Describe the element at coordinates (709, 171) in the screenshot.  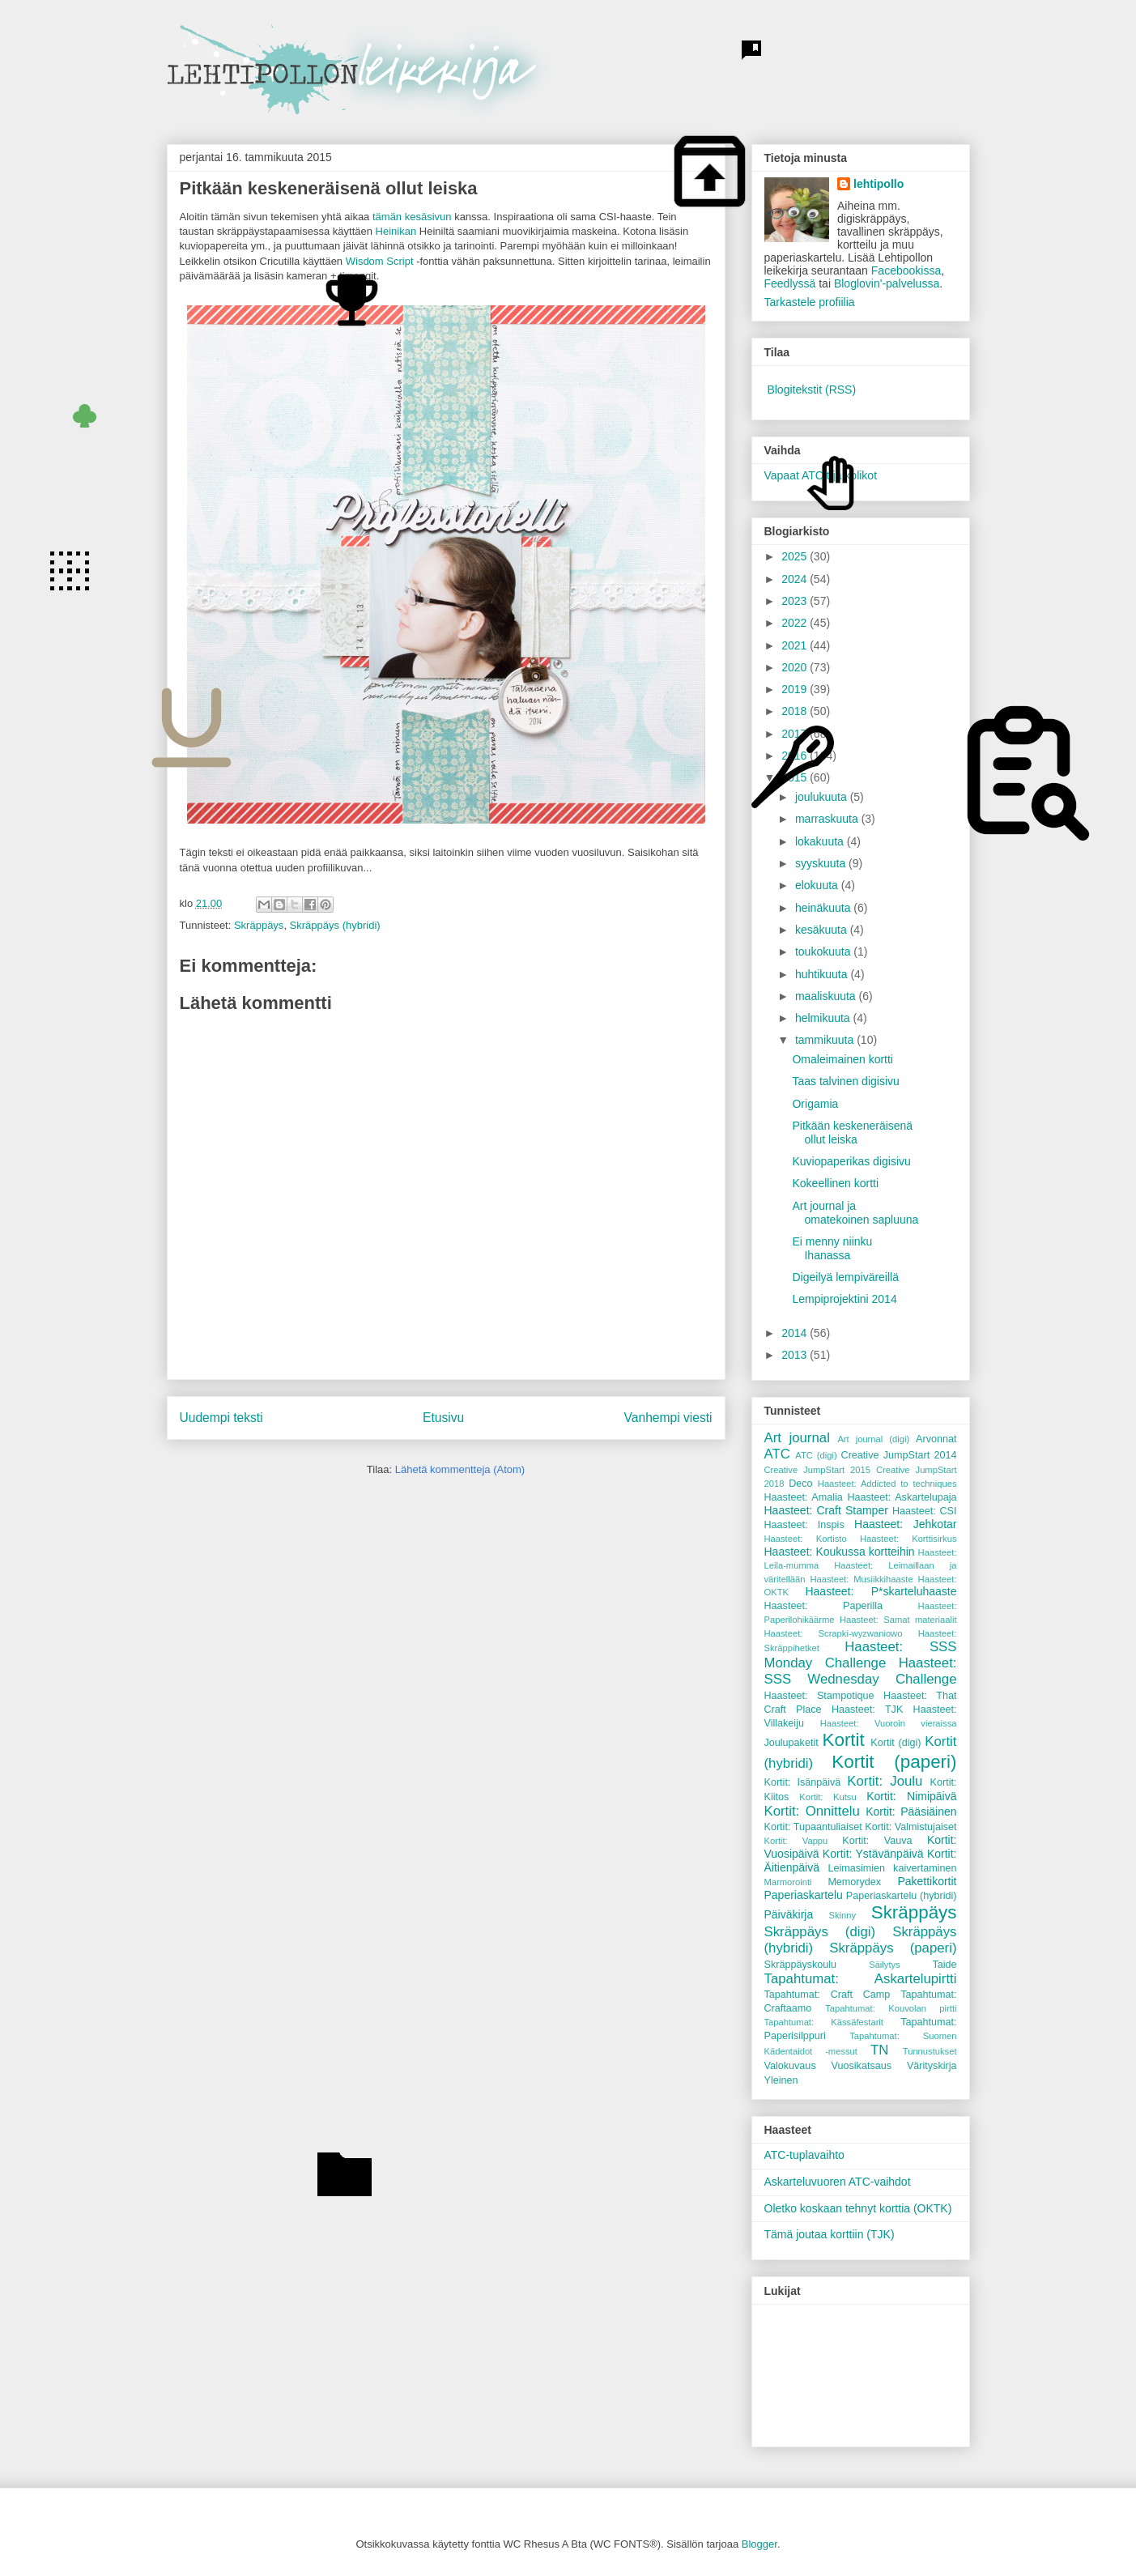
I see `unarchive or restore an item` at that location.